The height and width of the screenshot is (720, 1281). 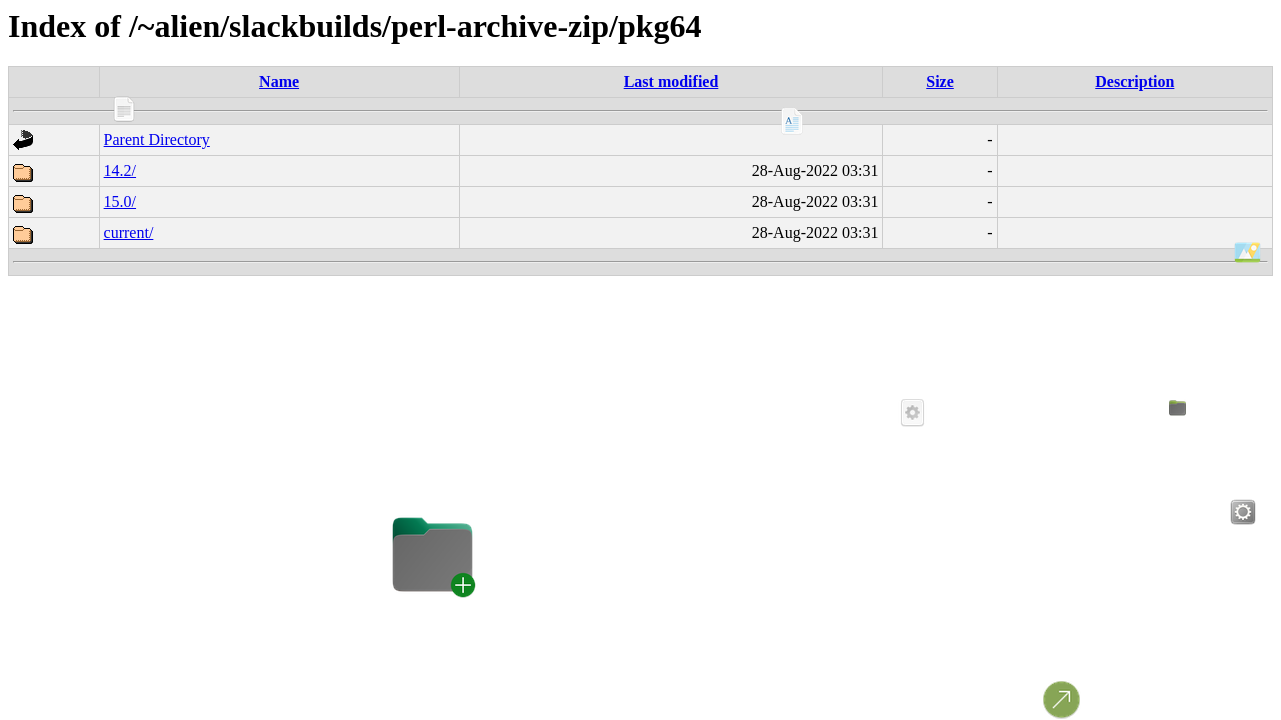 What do you see at coordinates (1247, 252) in the screenshot?
I see `open the photos app` at bounding box center [1247, 252].